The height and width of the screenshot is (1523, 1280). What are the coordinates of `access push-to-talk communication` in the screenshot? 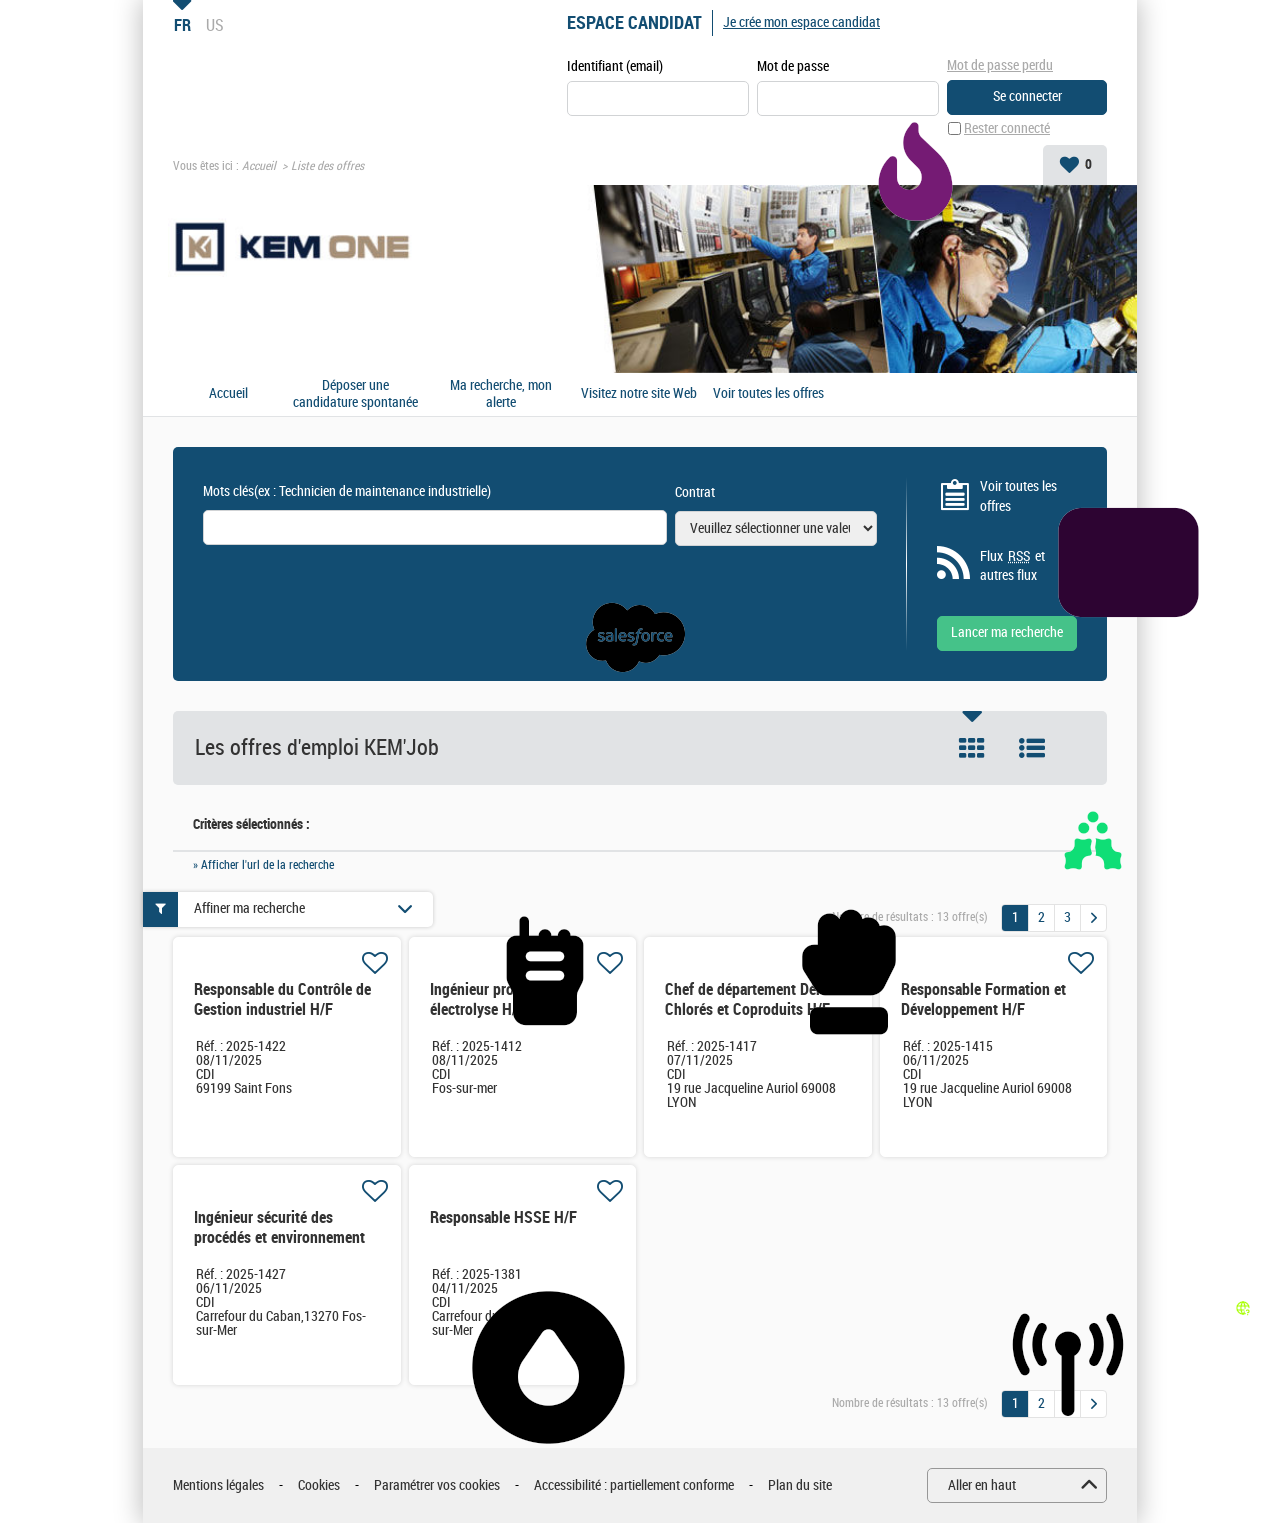 It's located at (545, 974).